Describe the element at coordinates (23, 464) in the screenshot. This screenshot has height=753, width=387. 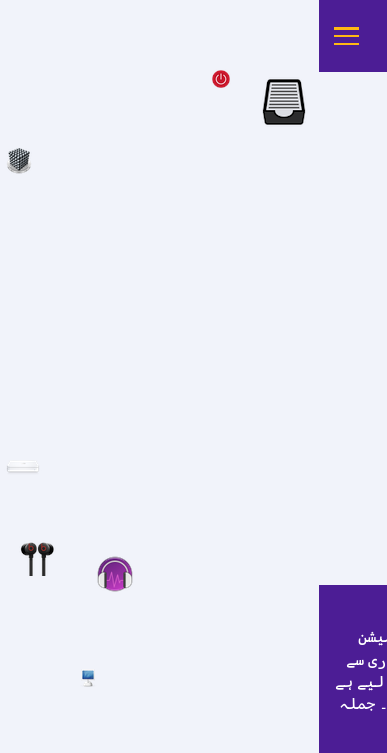
I see `access time capsule backup settings` at that location.